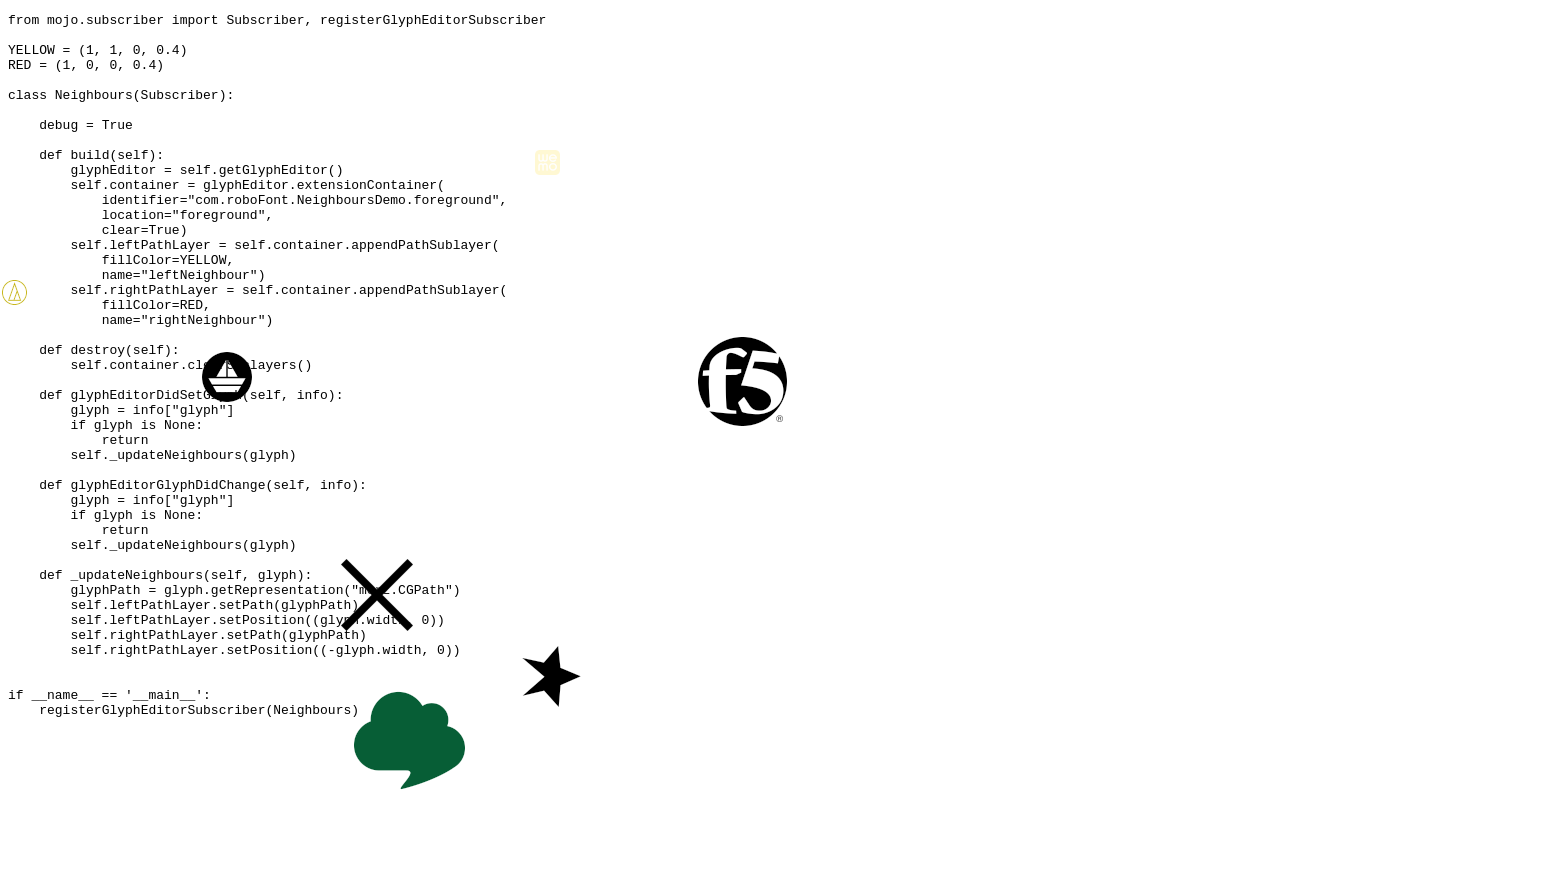 The height and width of the screenshot is (872, 1568). Describe the element at coordinates (551, 676) in the screenshot. I see `open the Spreaker podcast platform` at that location.